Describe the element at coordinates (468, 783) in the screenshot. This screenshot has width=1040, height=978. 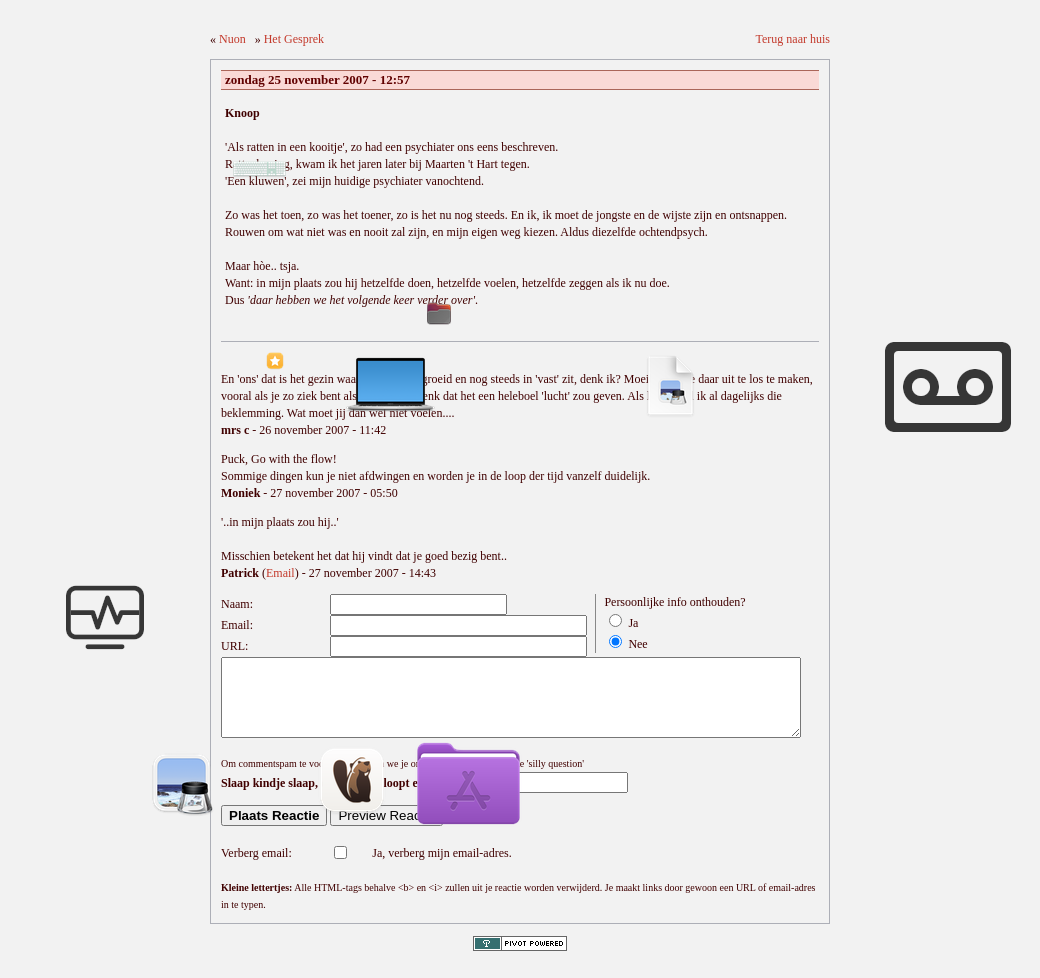
I see `open templates folder` at that location.